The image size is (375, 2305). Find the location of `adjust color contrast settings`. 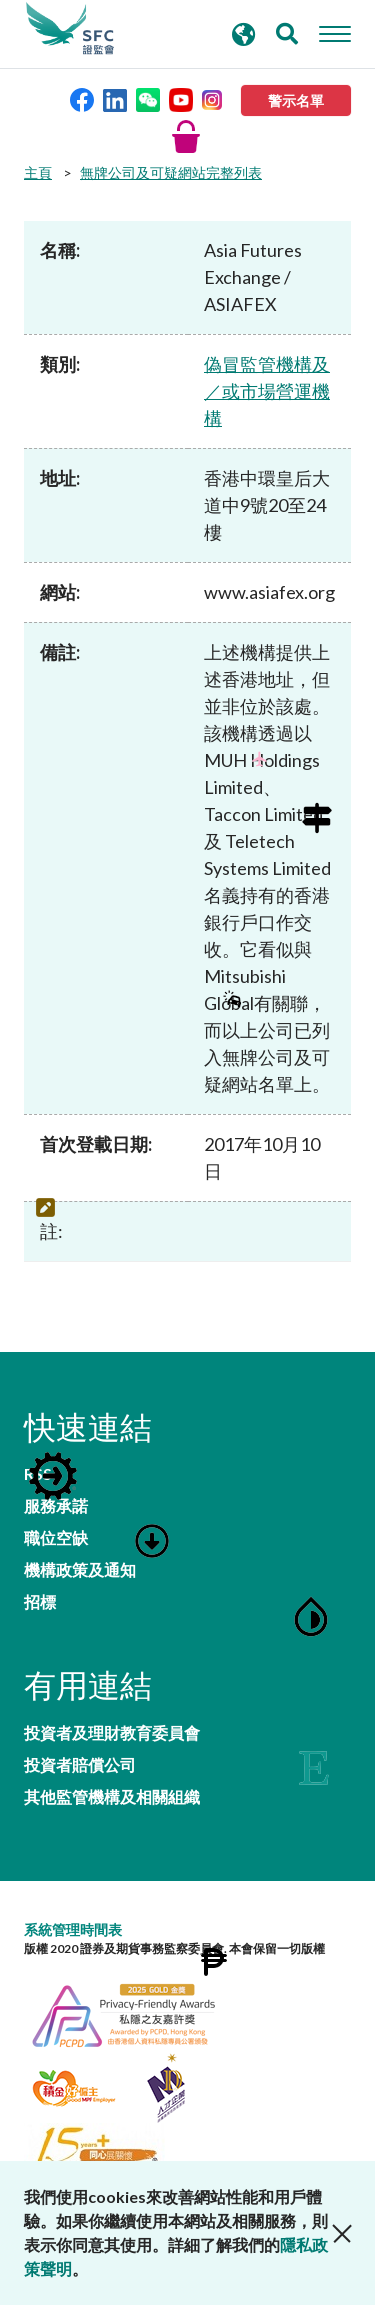

adjust color contrast settings is located at coordinates (311, 1618).